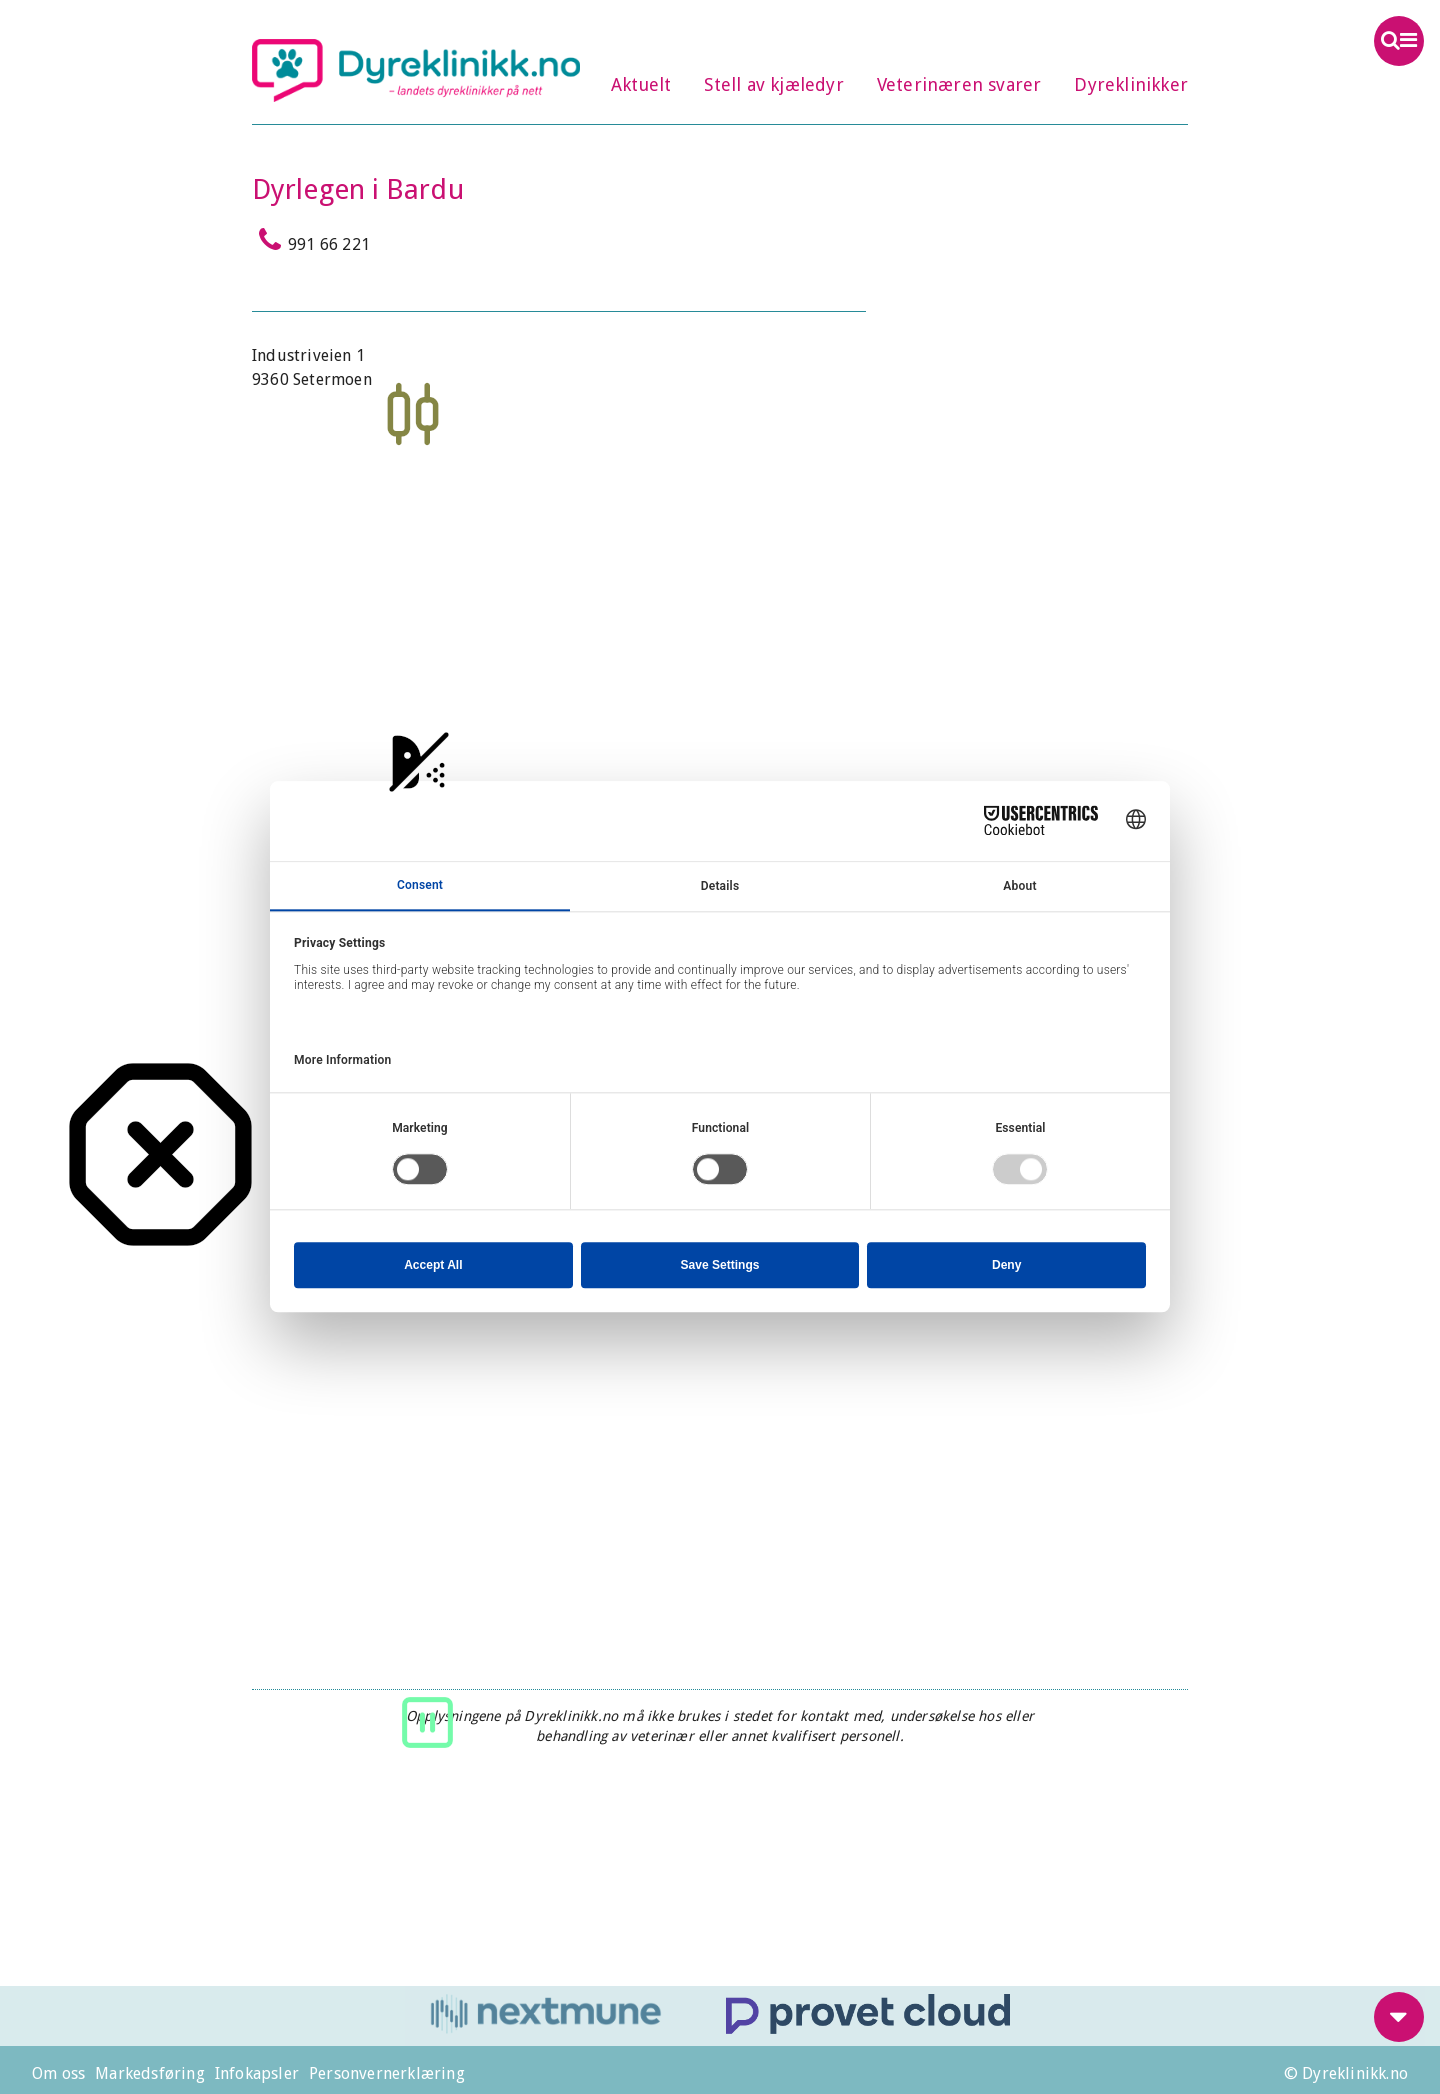  Describe the element at coordinates (413, 414) in the screenshot. I see `distribute objects evenly with equal horizontal spacing` at that location.